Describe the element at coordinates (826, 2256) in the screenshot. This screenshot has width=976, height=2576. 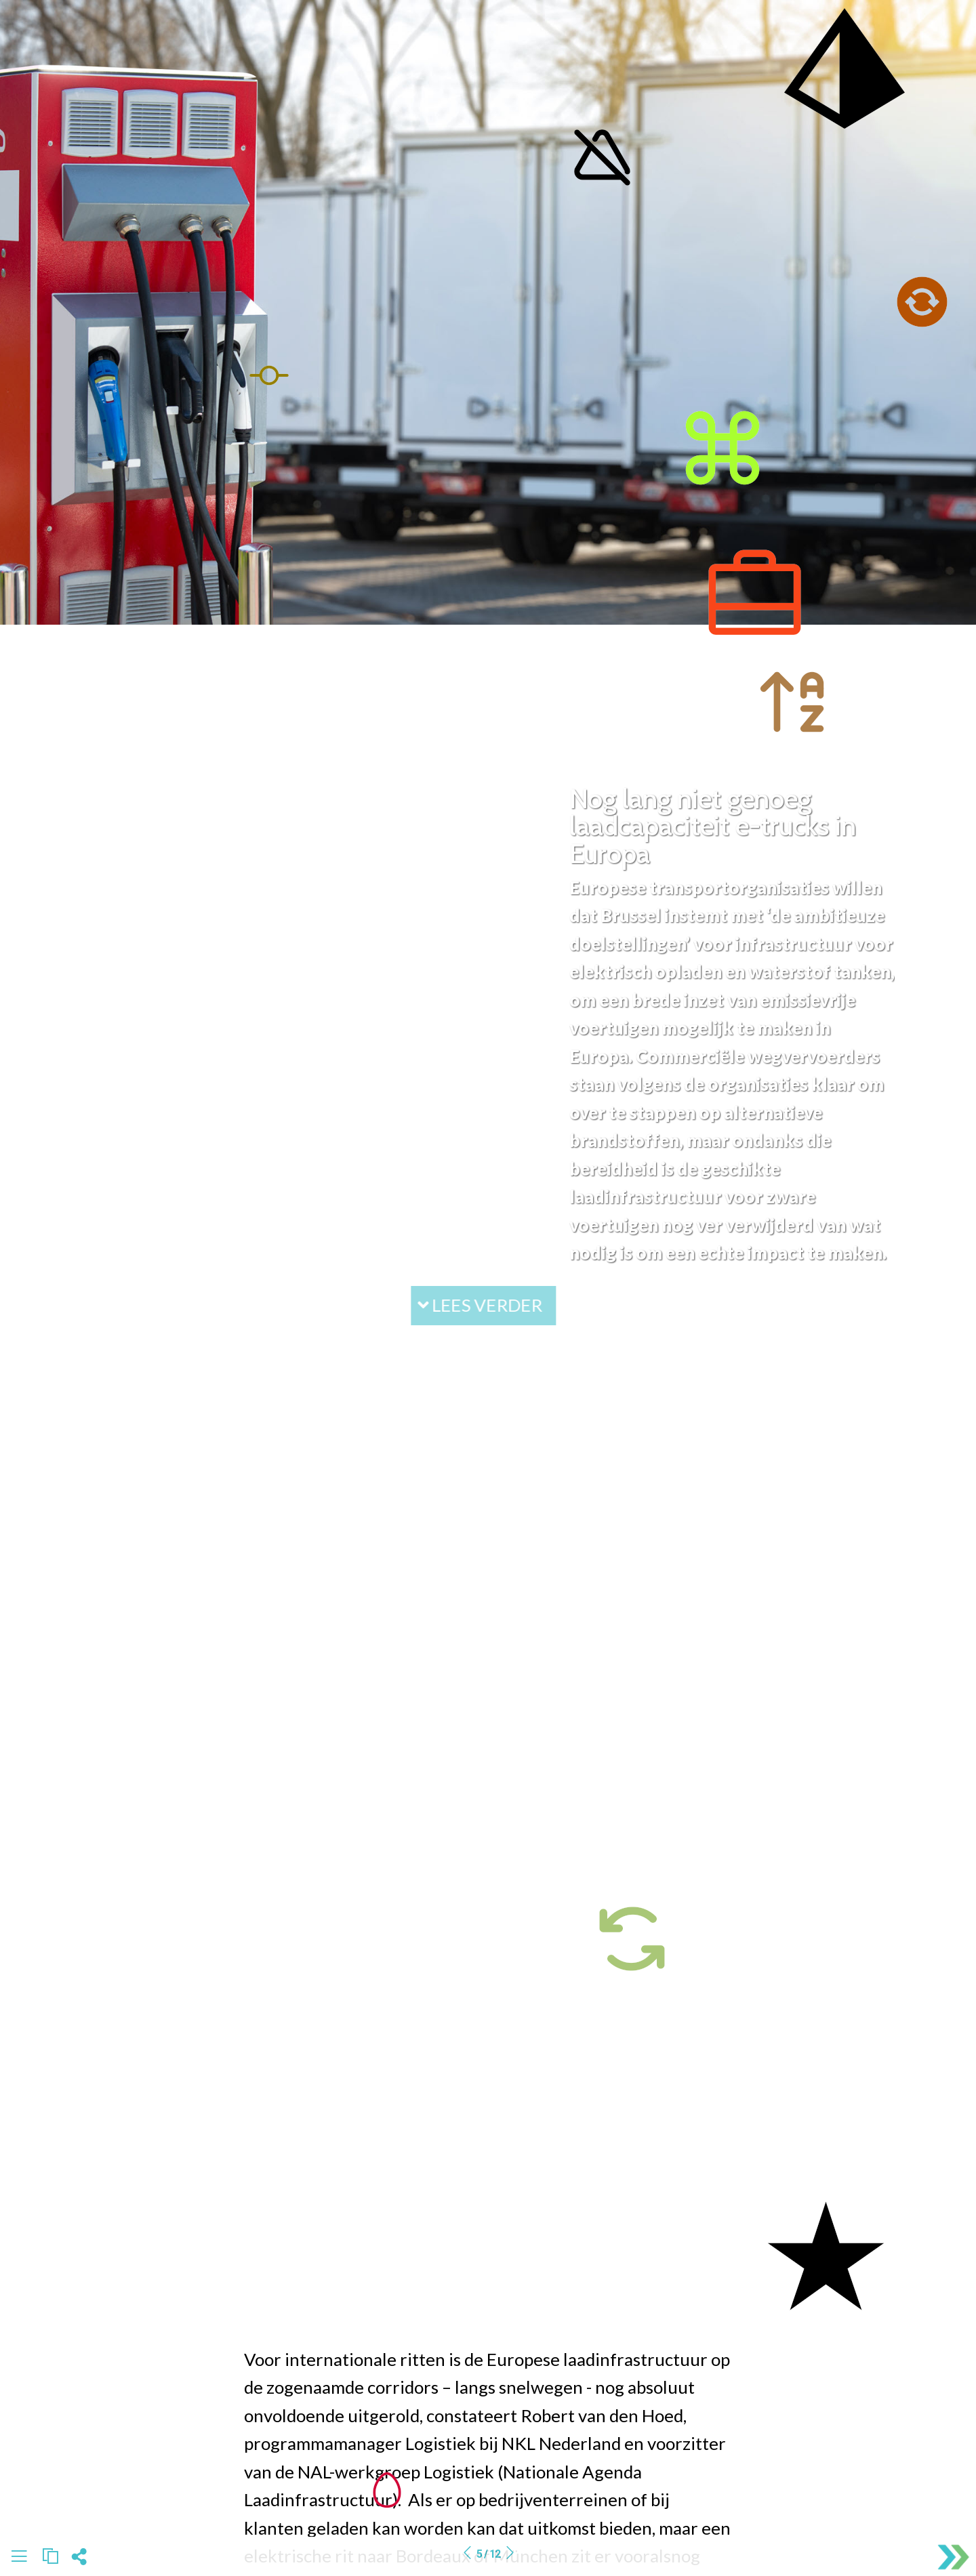
I see `add to favorites` at that location.